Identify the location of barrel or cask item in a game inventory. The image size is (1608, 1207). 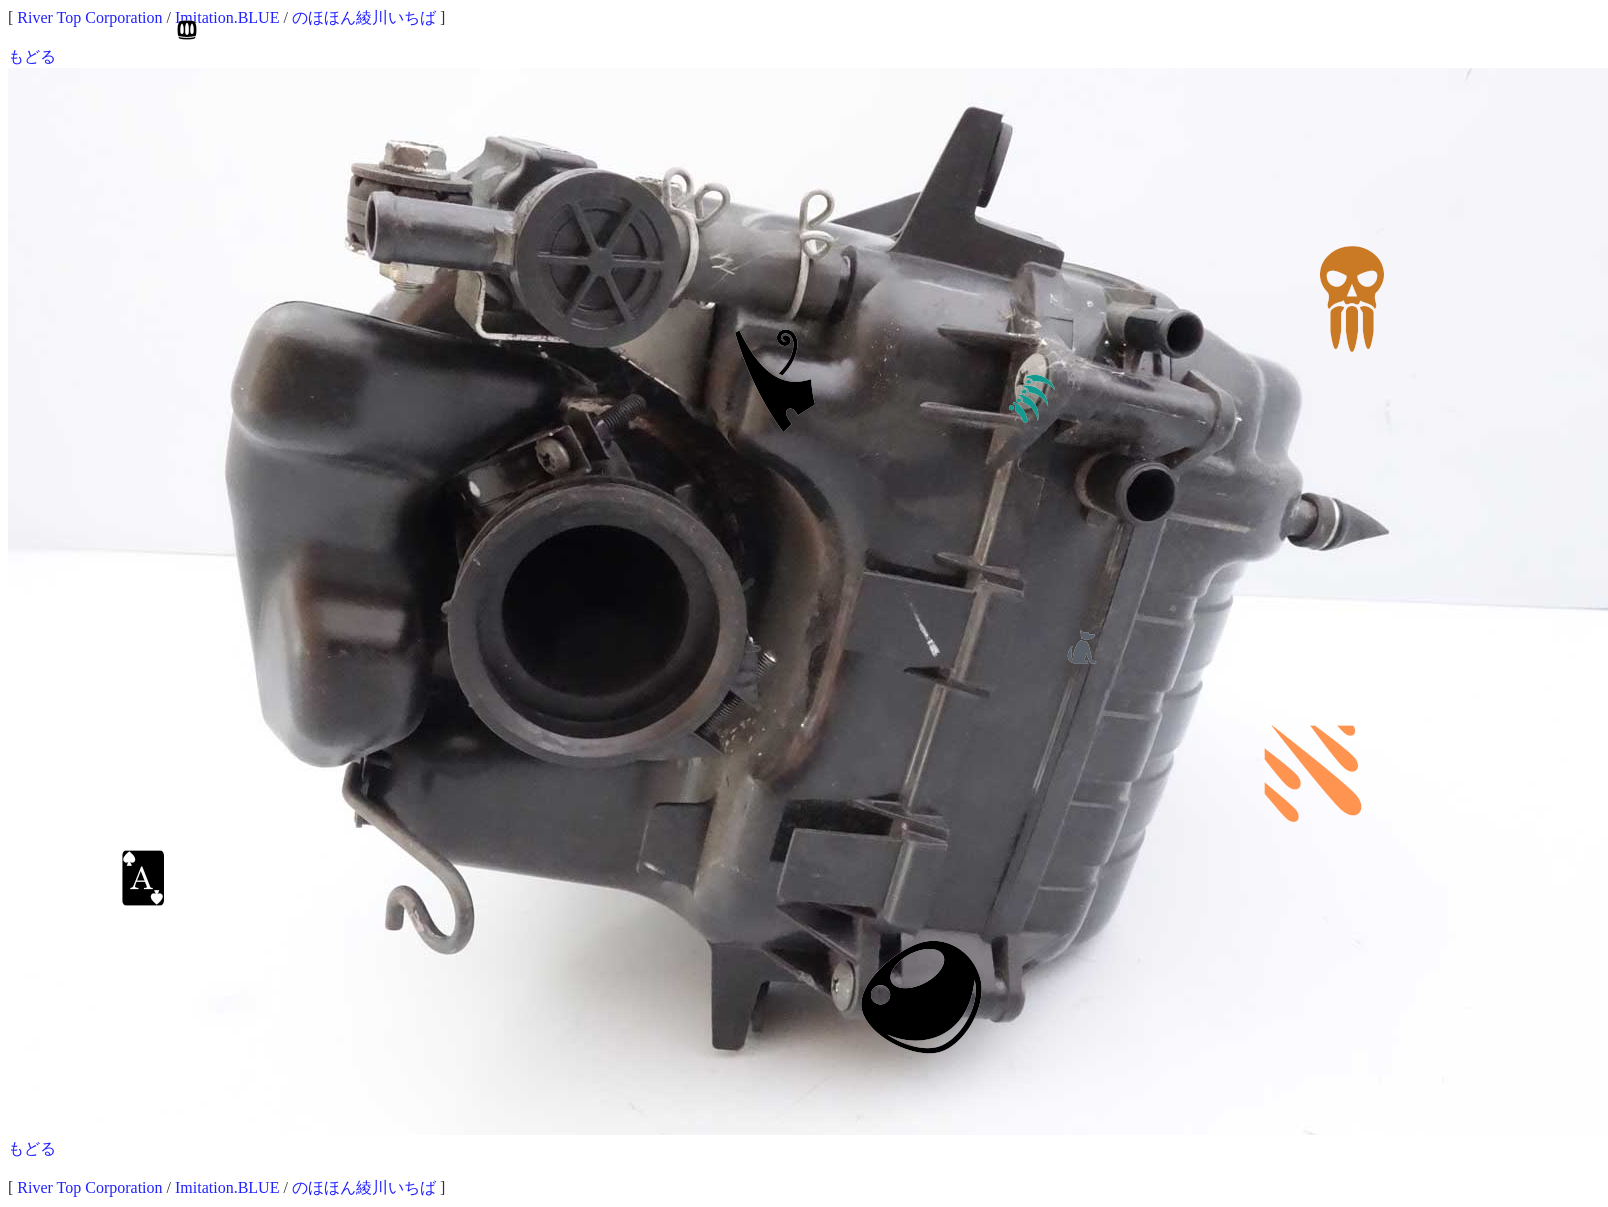
(187, 30).